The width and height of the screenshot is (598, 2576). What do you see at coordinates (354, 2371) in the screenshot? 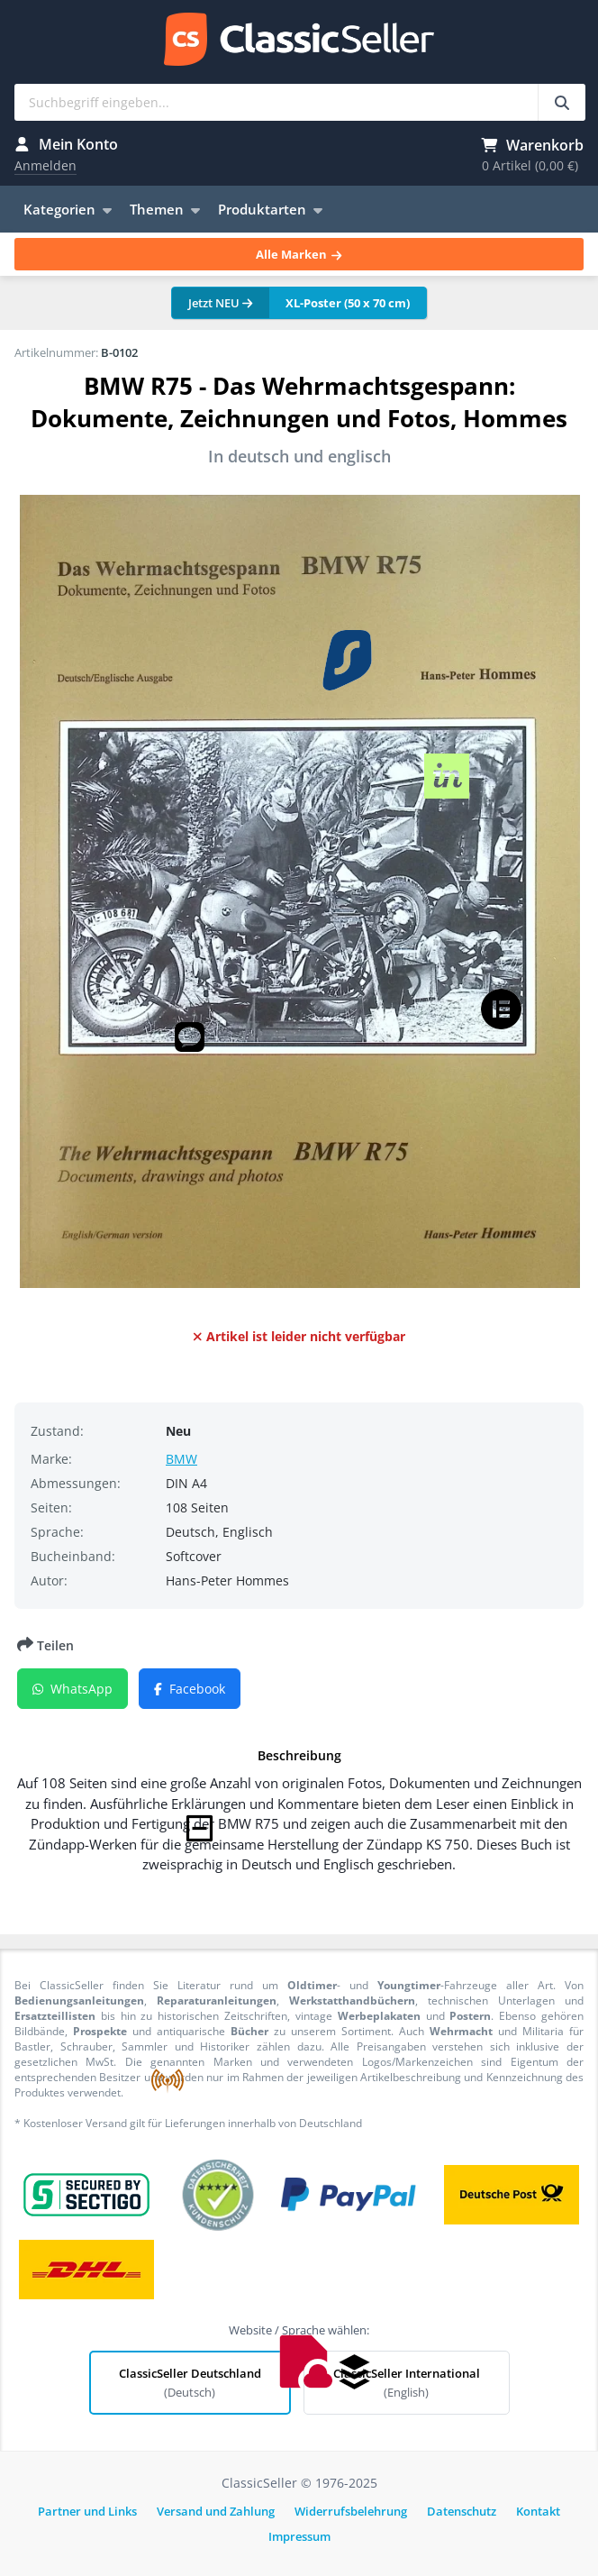
I see `buffer social media management app logo` at bounding box center [354, 2371].